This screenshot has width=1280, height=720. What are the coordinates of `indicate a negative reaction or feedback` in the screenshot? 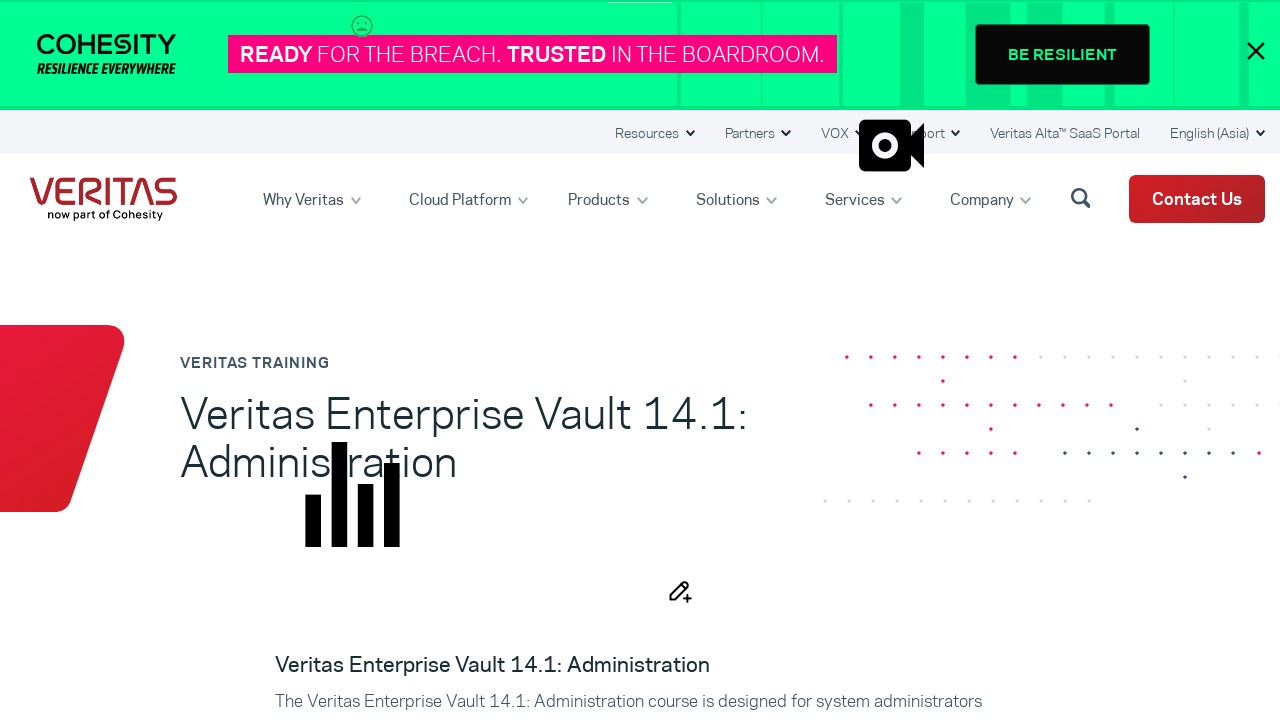 It's located at (362, 26).